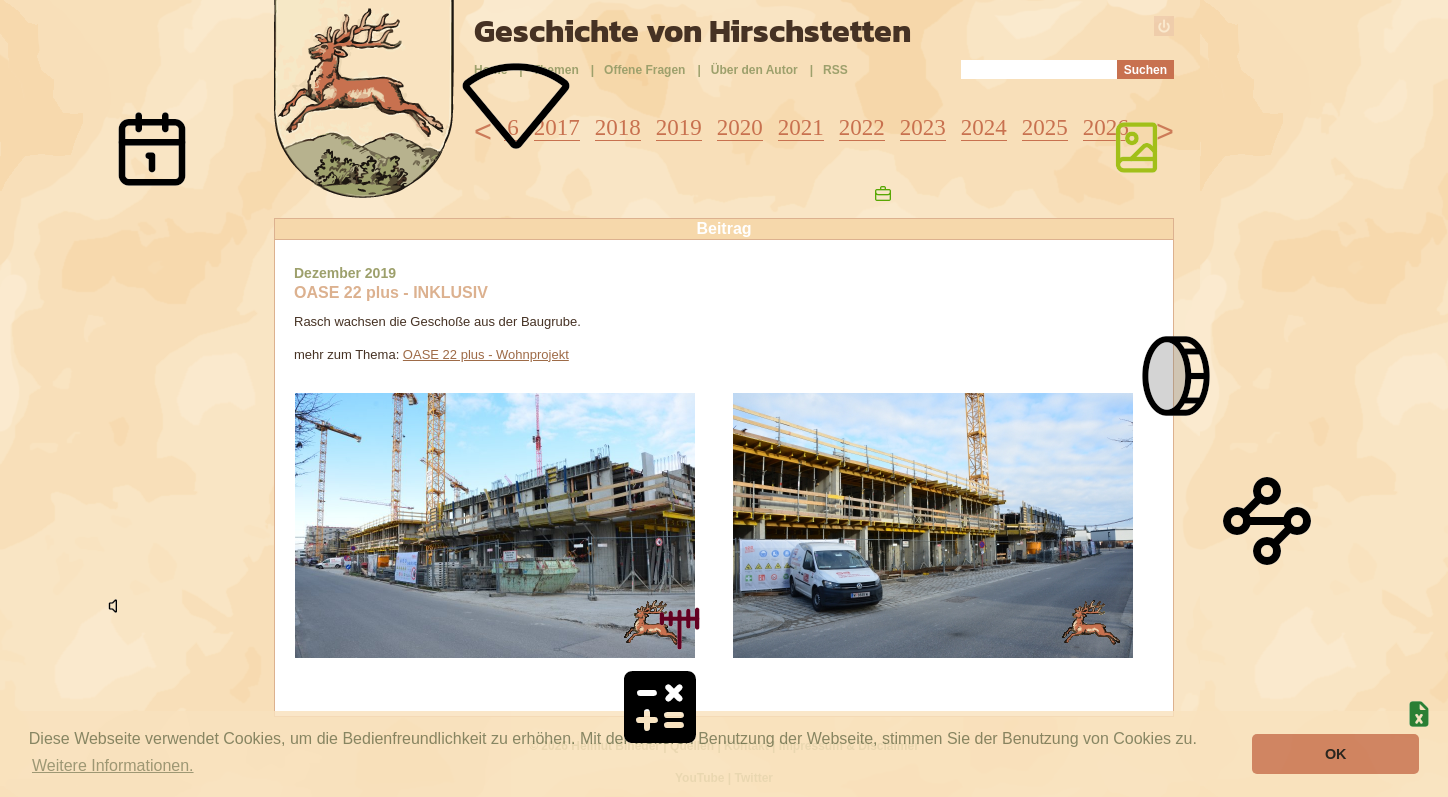  I want to click on open the calculator app, so click(660, 707).